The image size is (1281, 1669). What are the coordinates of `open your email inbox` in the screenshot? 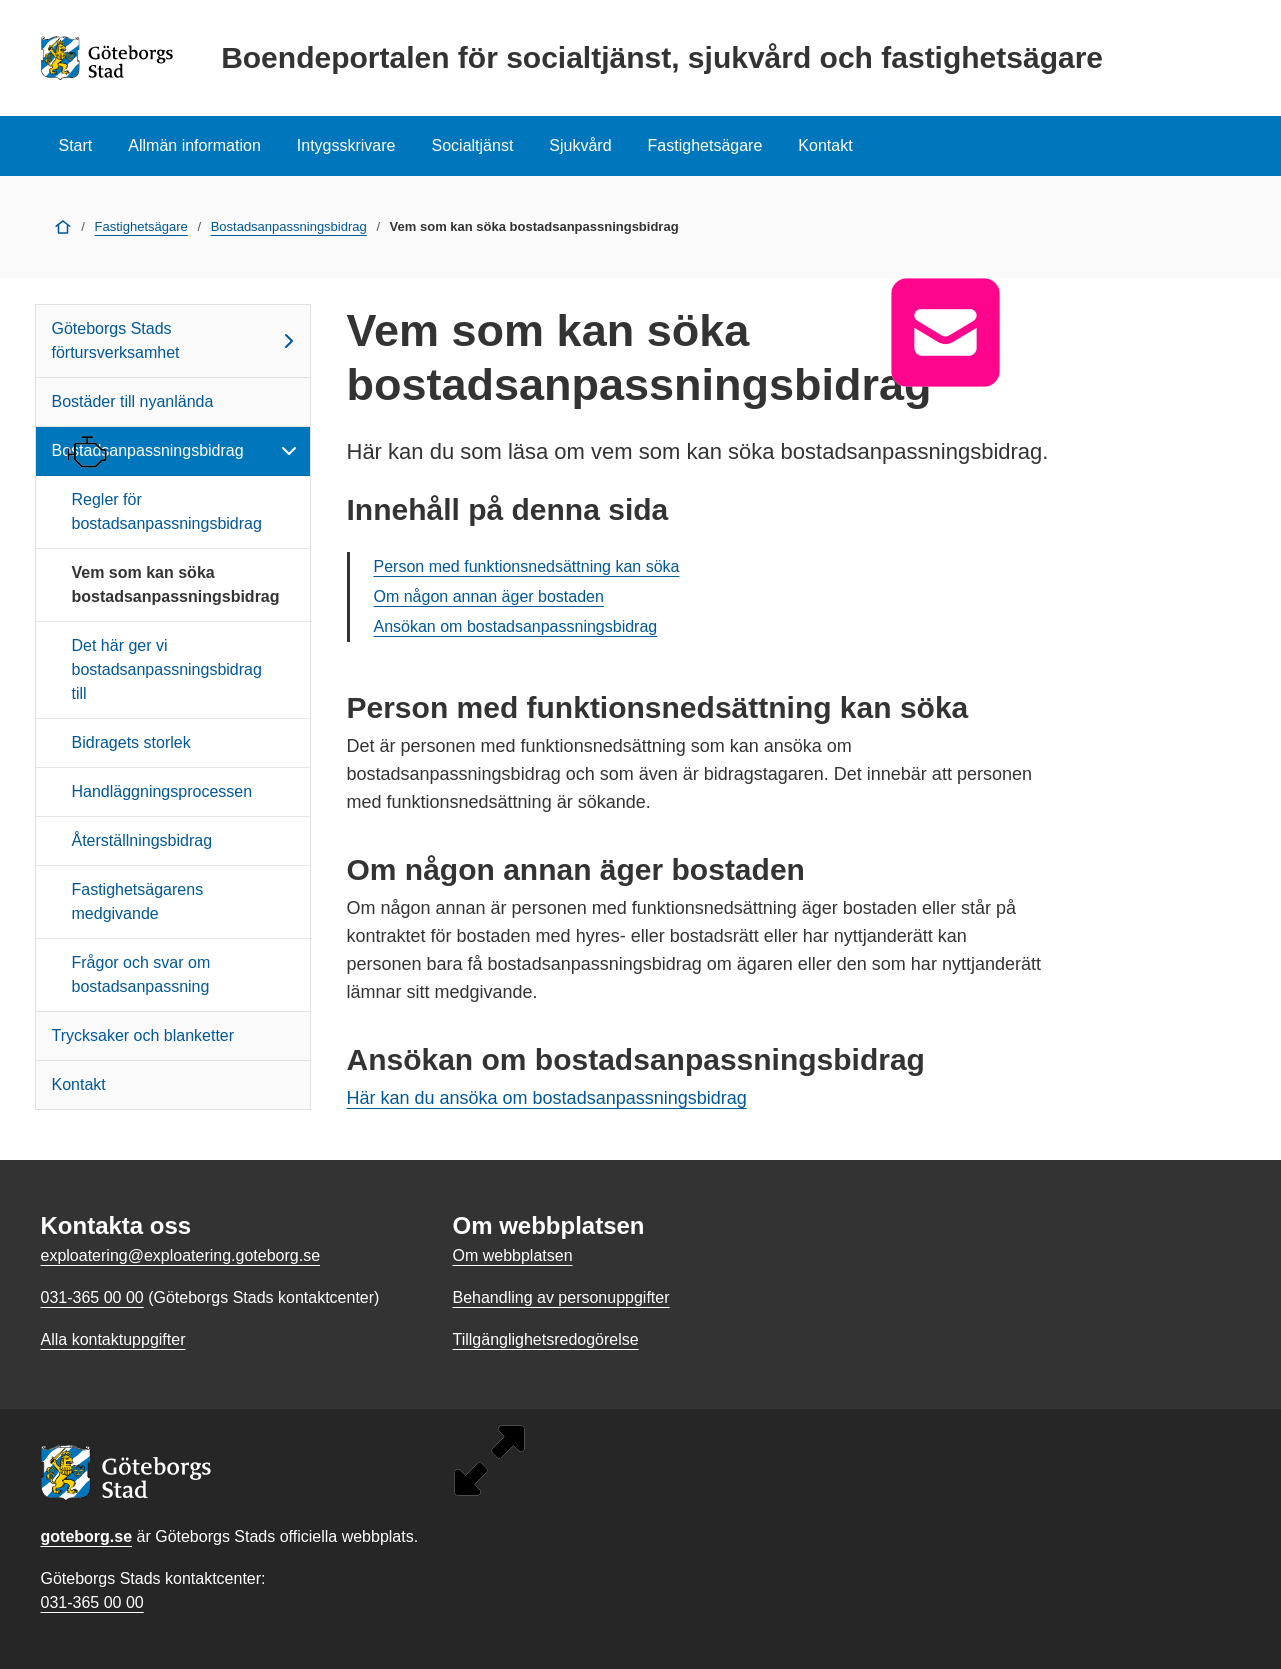 It's located at (945, 332).